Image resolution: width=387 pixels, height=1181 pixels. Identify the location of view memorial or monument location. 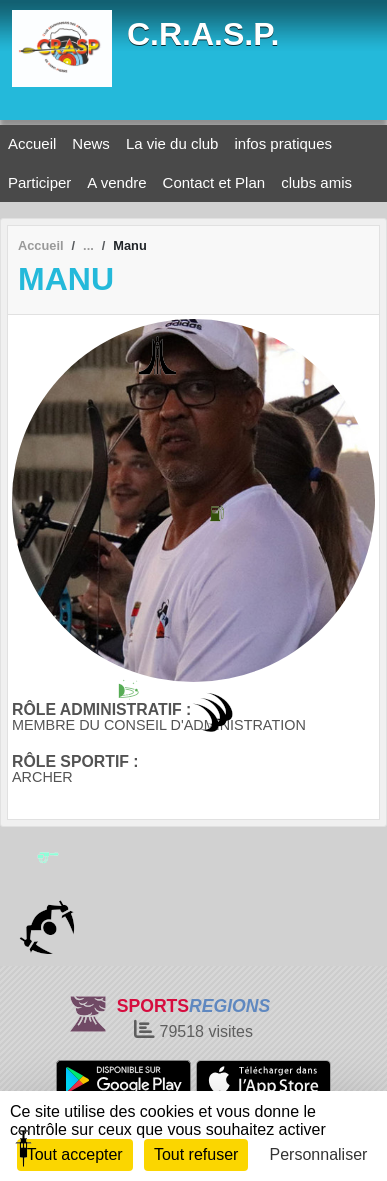
(157, 355).